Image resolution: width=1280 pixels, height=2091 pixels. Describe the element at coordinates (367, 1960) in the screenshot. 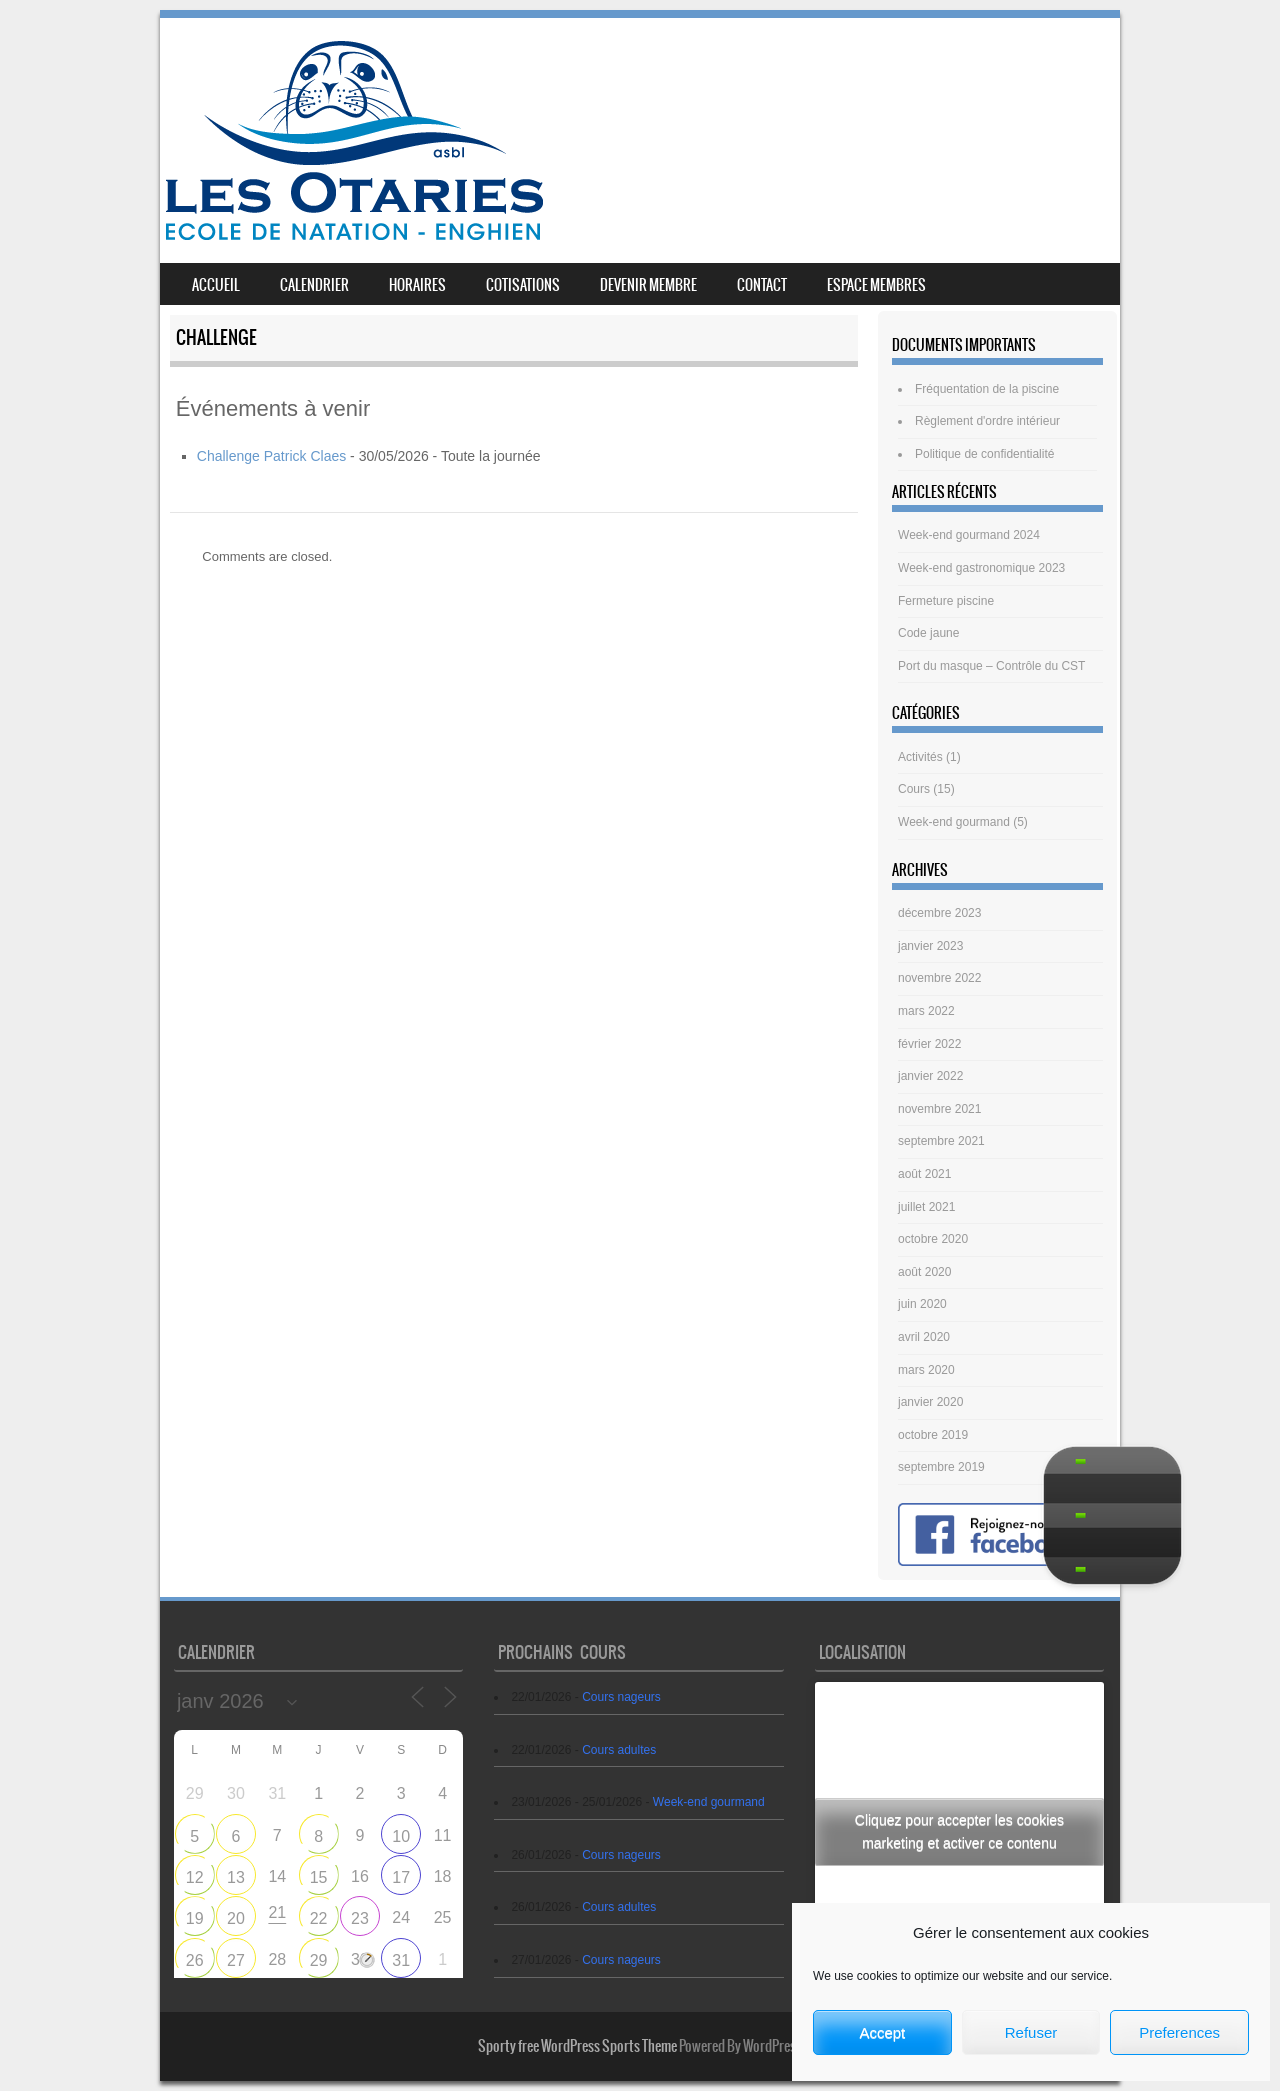

I see `open sysprof system profiler` at that location.